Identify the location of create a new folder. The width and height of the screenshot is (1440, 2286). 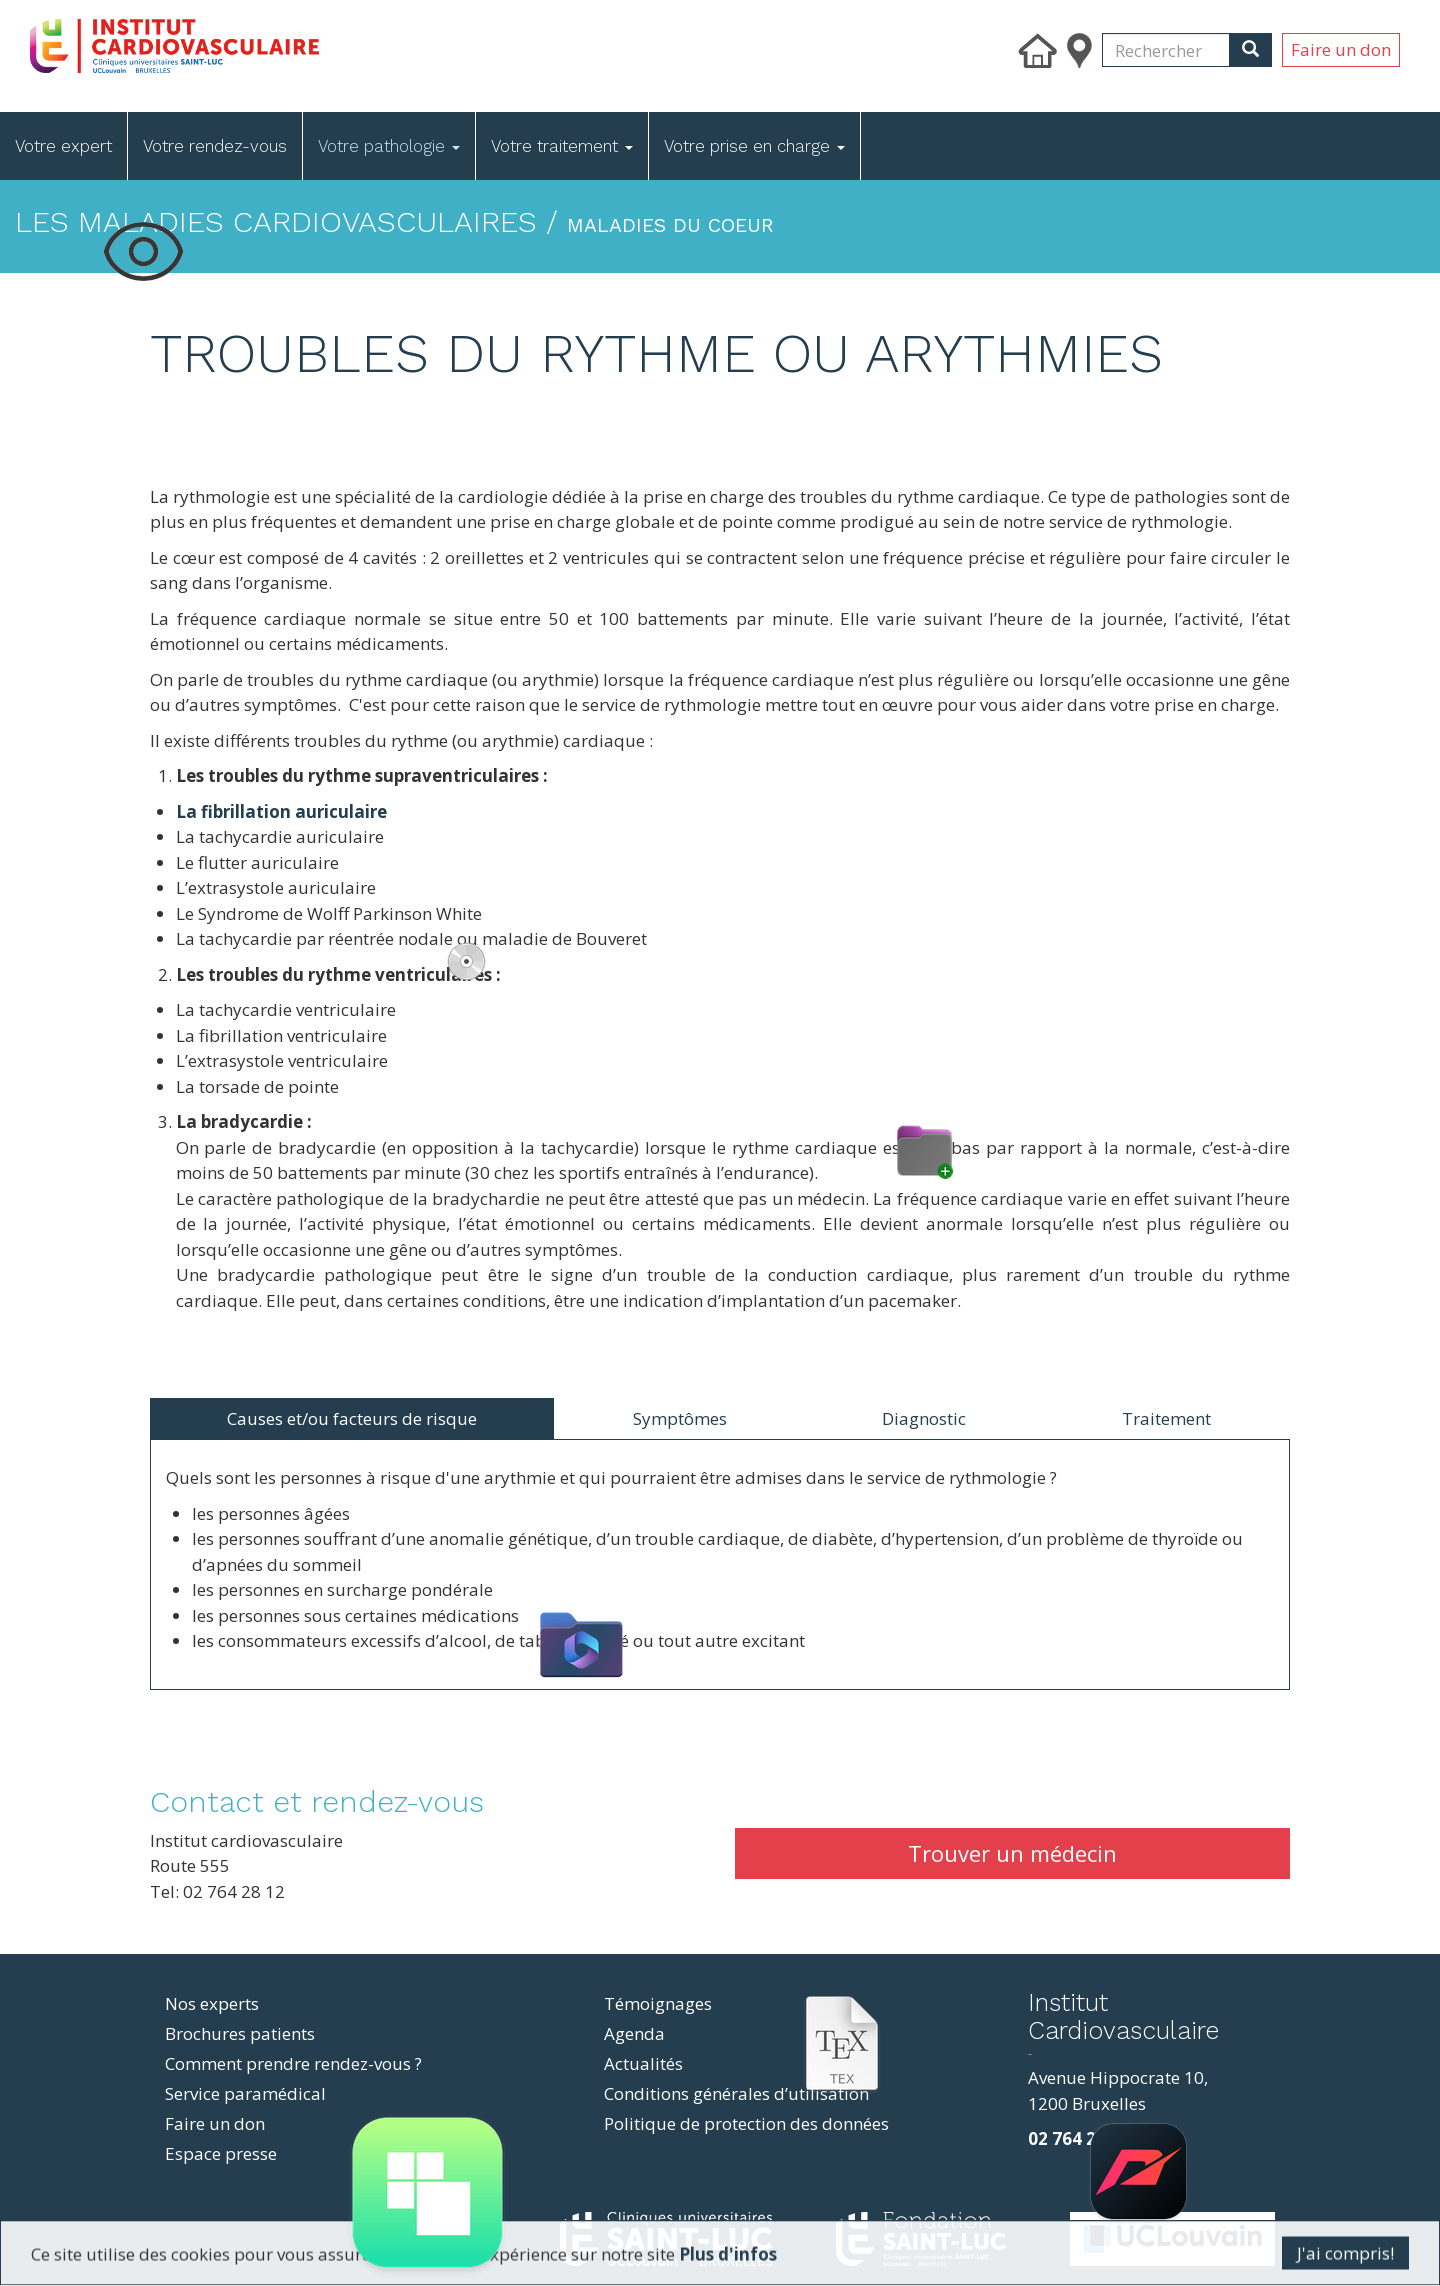
(924, 1150).